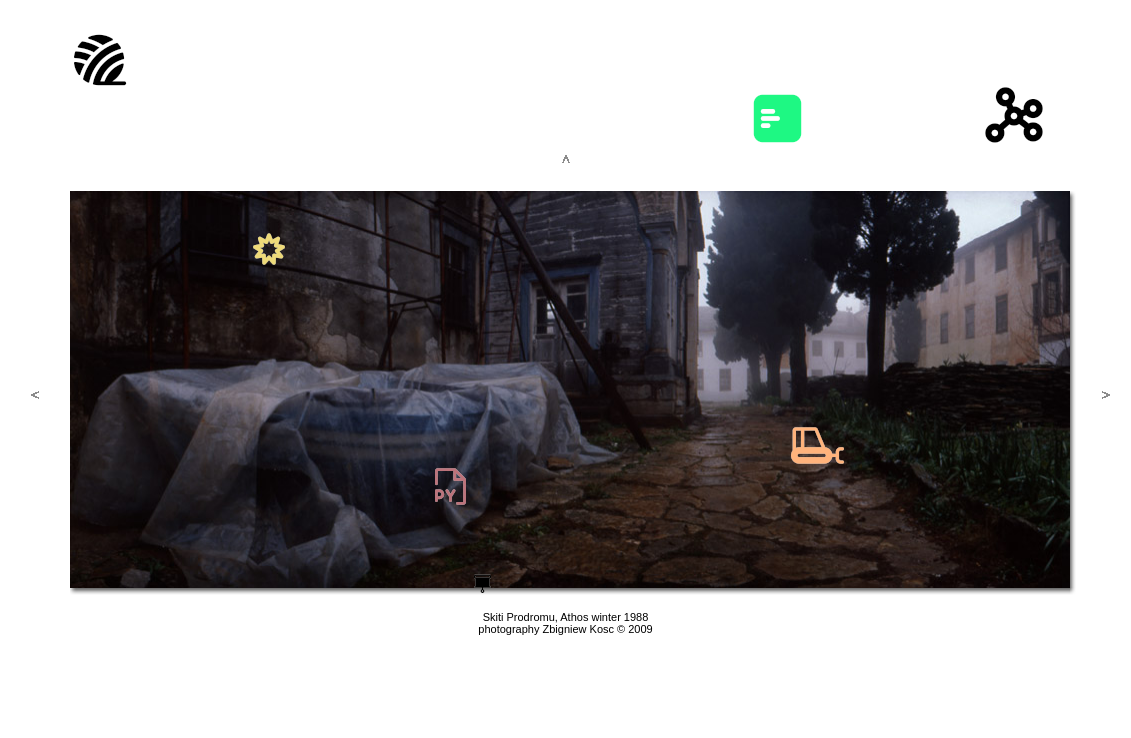 The image size is (1131, 738). What do you see at coordinates (817, 445) in the screenshot?
I see `construction or building feature` at bounding box center [817, 445].